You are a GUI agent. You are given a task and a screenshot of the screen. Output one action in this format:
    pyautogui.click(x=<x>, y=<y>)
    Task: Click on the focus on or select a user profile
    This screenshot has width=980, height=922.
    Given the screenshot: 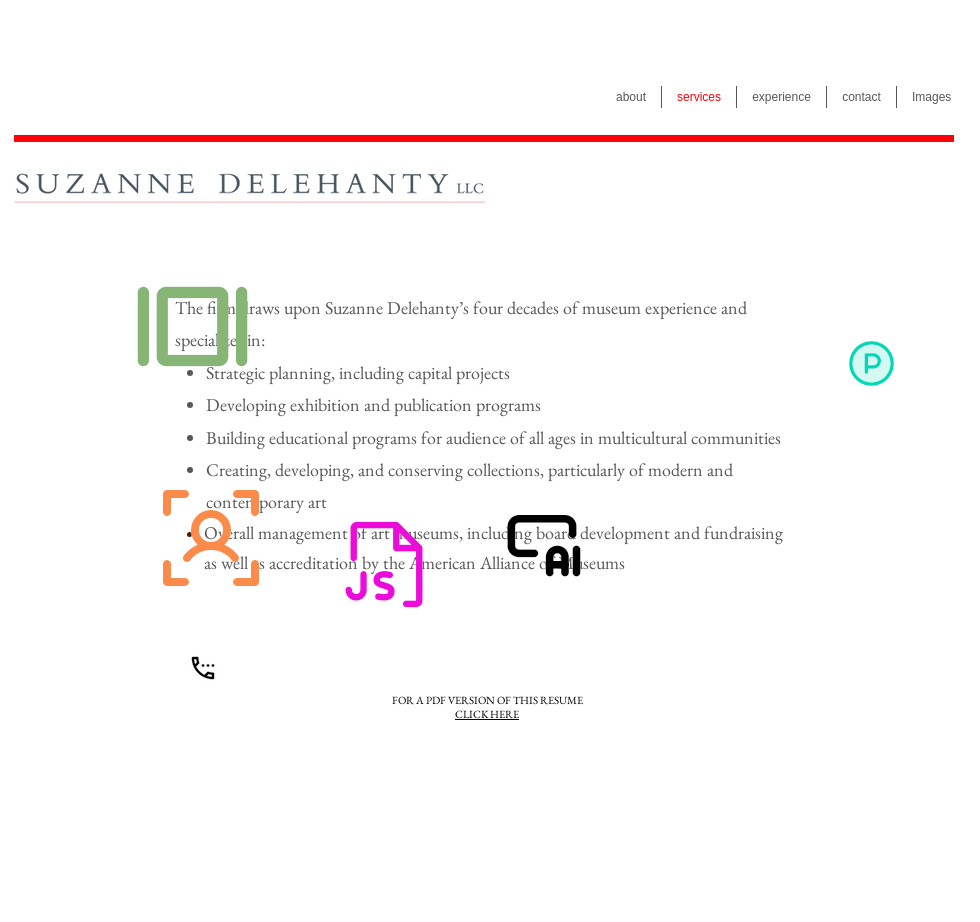 What is the action you would take?
    pyautogui.click(x=211, y=538)
    